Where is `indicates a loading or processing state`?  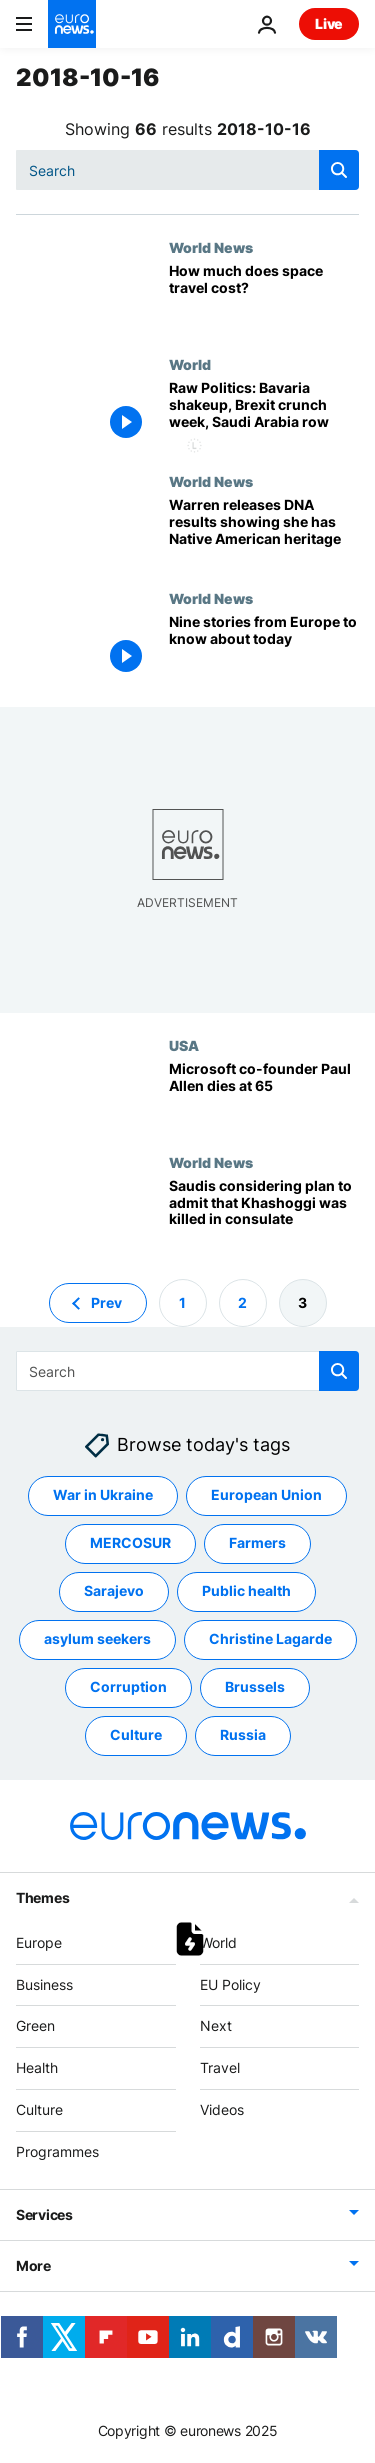
indicates a loading or processing state is located at coordinates (194, 445).